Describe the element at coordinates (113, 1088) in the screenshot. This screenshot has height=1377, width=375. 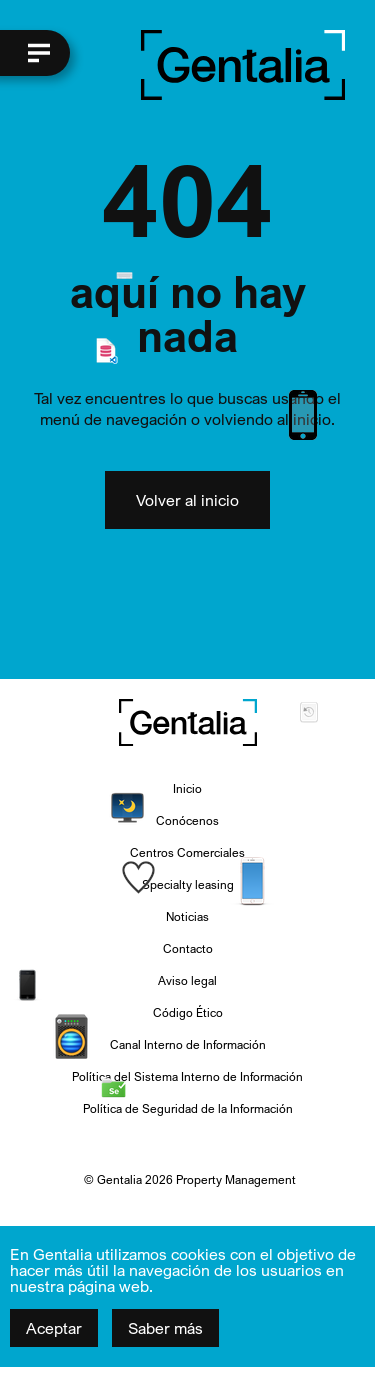
I see `folder containing selenium test automation files` at that location.